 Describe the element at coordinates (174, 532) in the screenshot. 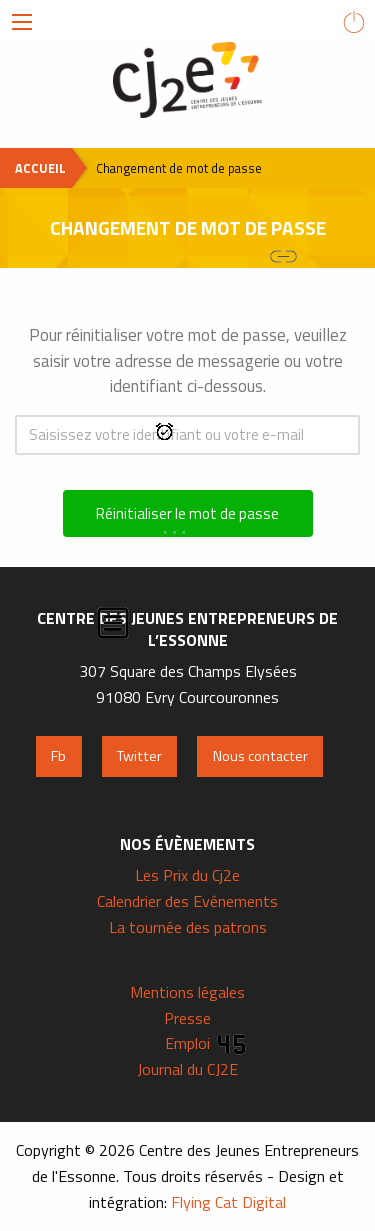

I see `access more options or actions` at that location.